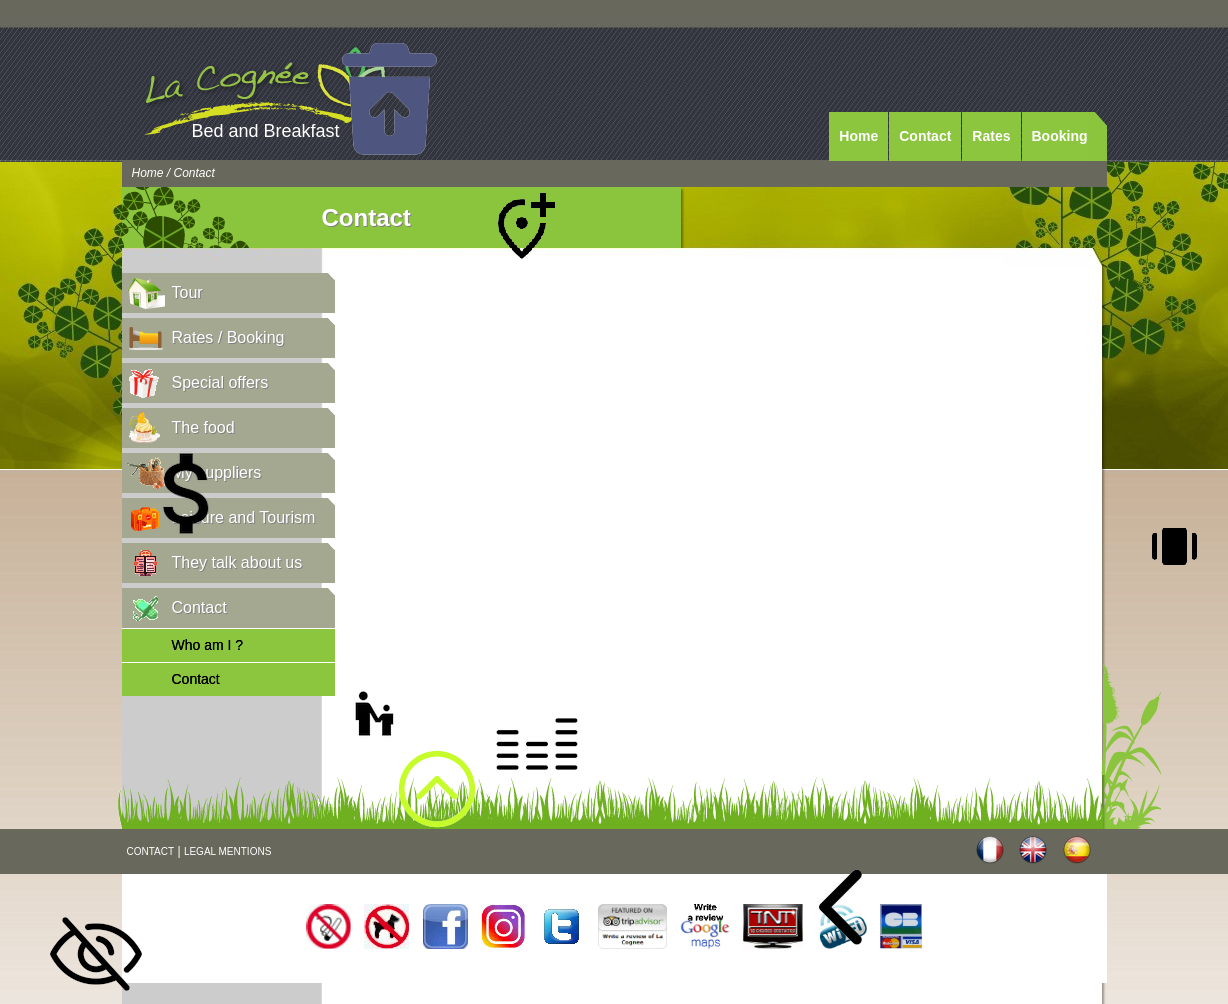 The height and width of the screenshot is (1004, 1228). Describe the element at coordinates (1174, 547) in the screenshot. I see `view stories or card-based content` at that location.